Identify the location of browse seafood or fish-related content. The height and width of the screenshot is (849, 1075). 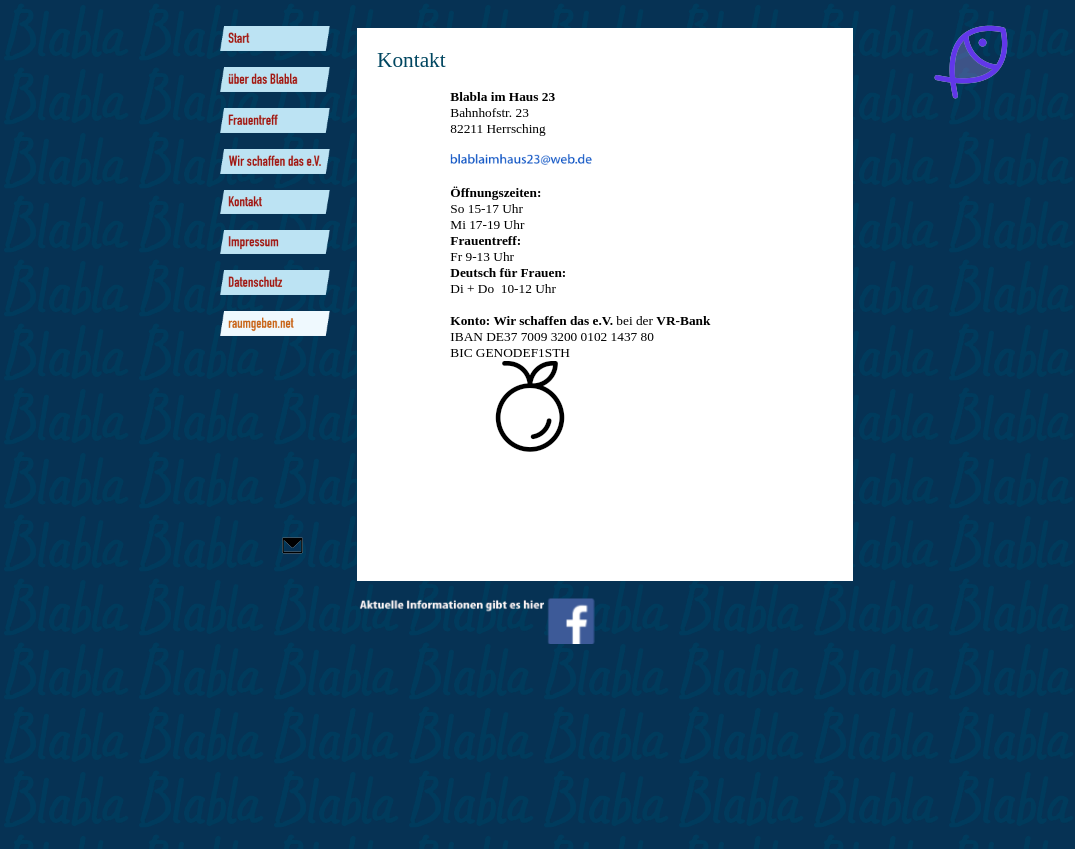
(973, 59).